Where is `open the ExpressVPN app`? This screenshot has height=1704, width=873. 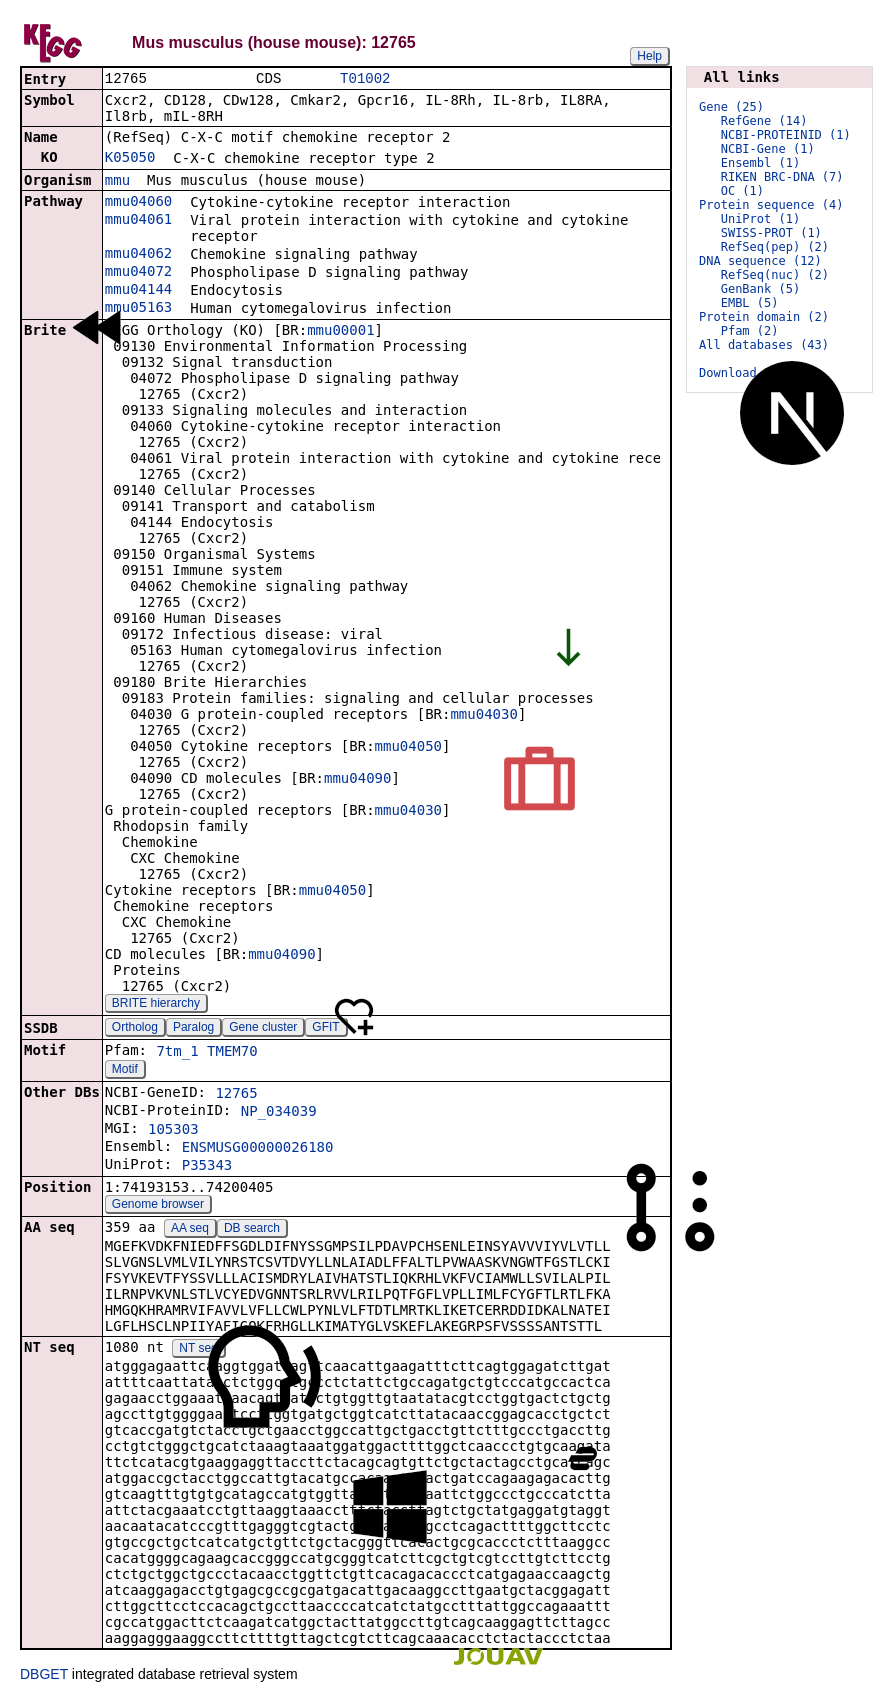 open the ExpressVPN app is located at coordinates (582, 1458).